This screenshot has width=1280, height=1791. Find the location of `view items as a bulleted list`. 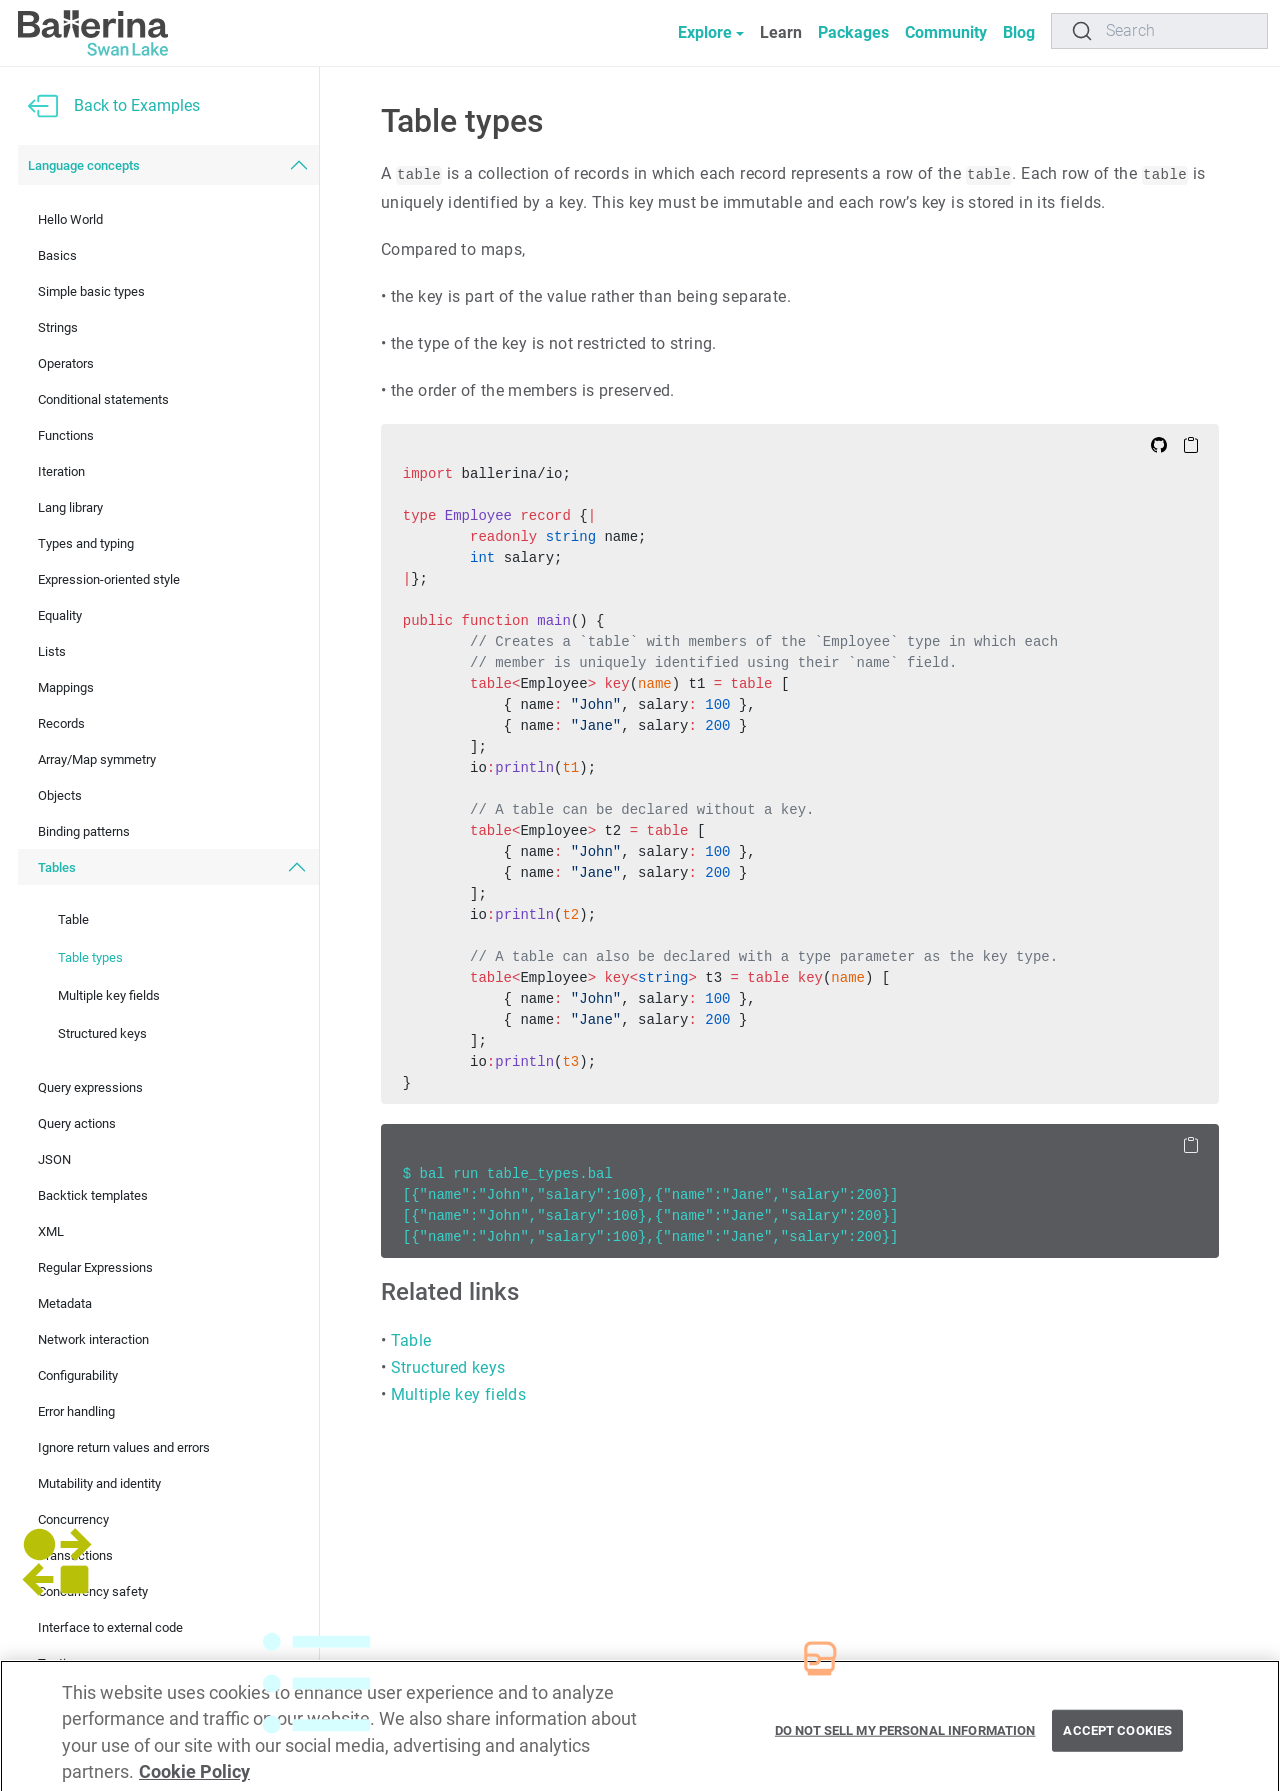

view items as a bulleted list is located at coordinates (316, 1683).